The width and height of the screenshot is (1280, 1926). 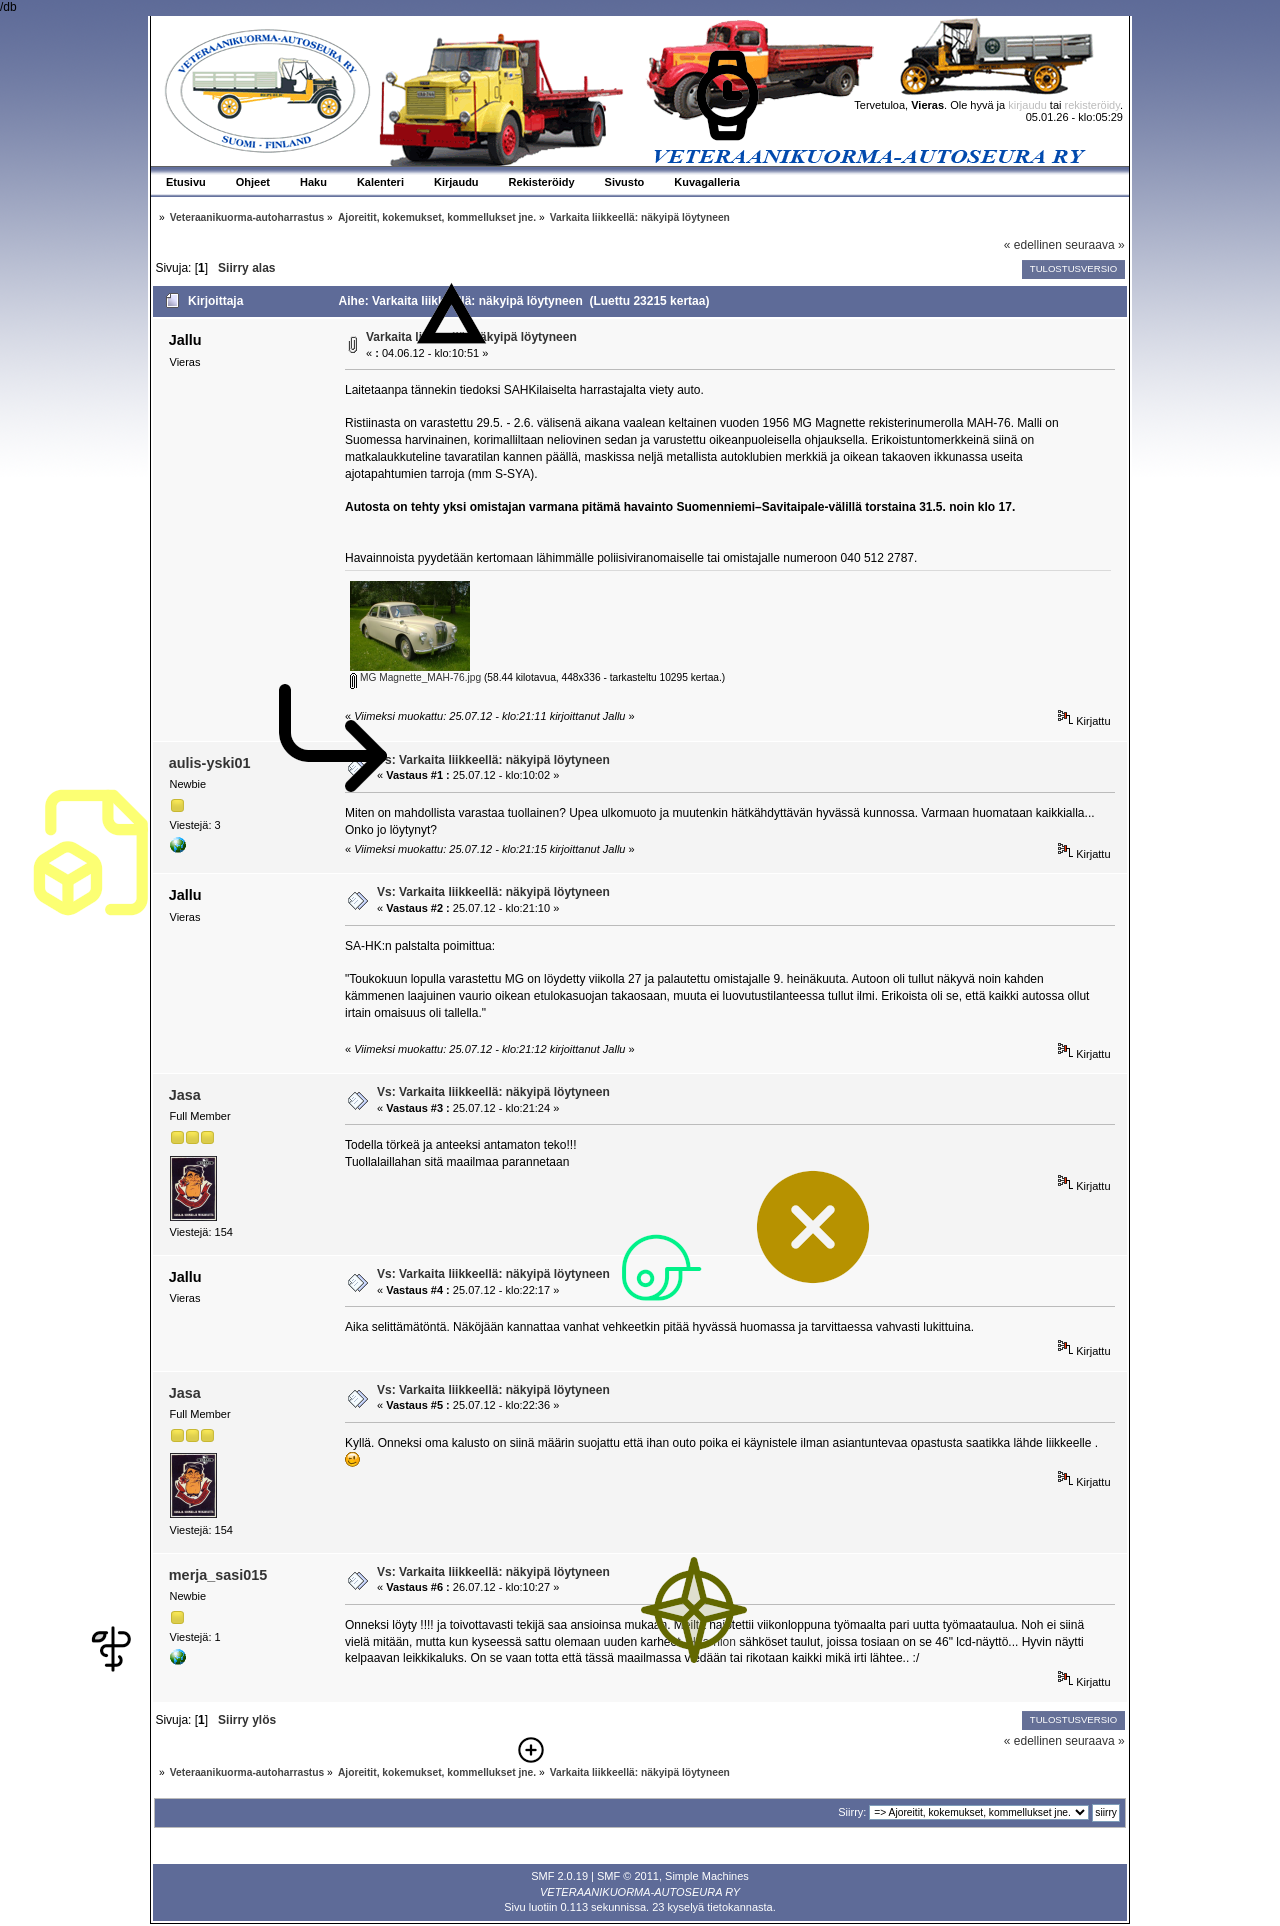 I want to click on navigate or view map orientation, so click(x=694, y=1610).